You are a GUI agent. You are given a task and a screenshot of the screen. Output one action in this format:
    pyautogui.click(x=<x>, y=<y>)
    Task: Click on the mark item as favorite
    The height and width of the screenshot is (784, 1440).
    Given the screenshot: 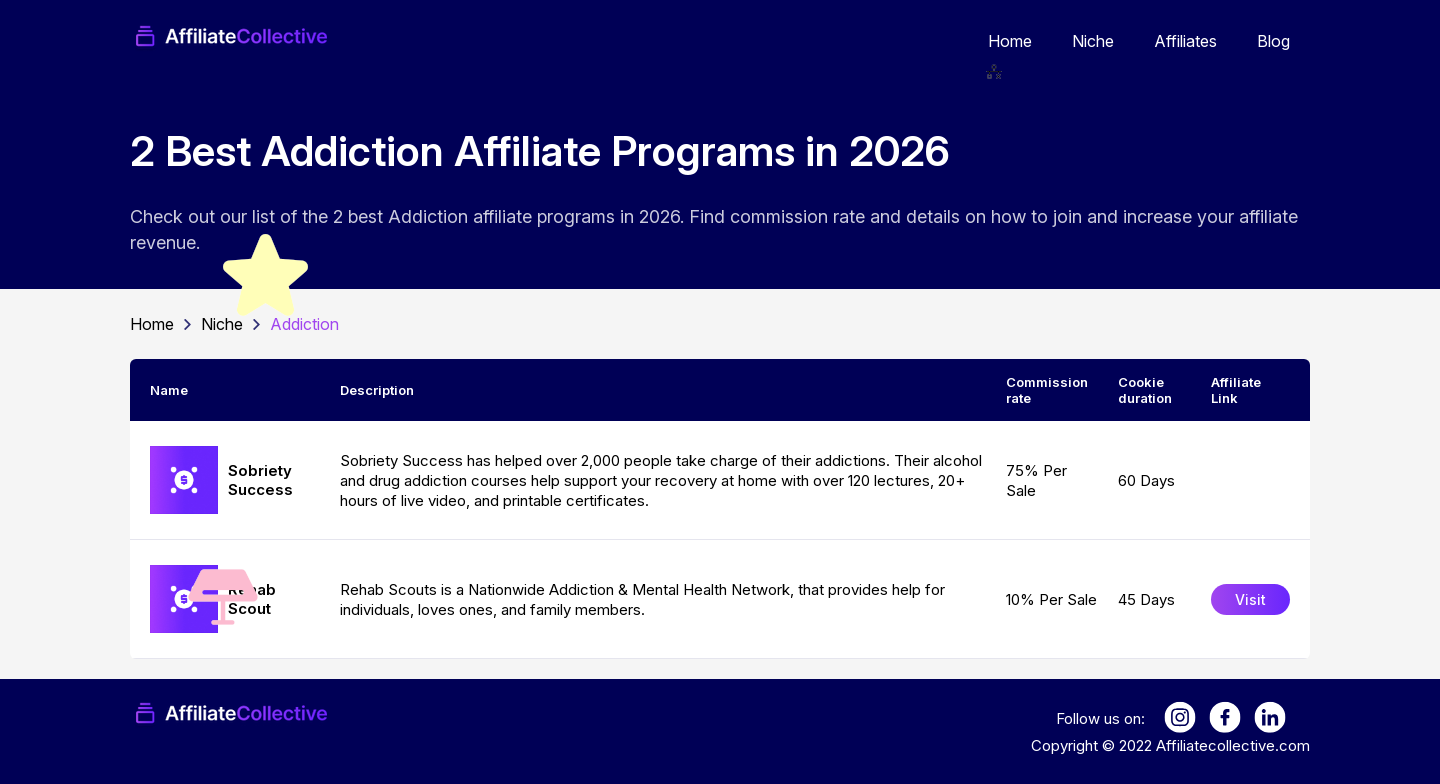 What is the action you would take?
    pyautogui.click(x=265, y=276)
    